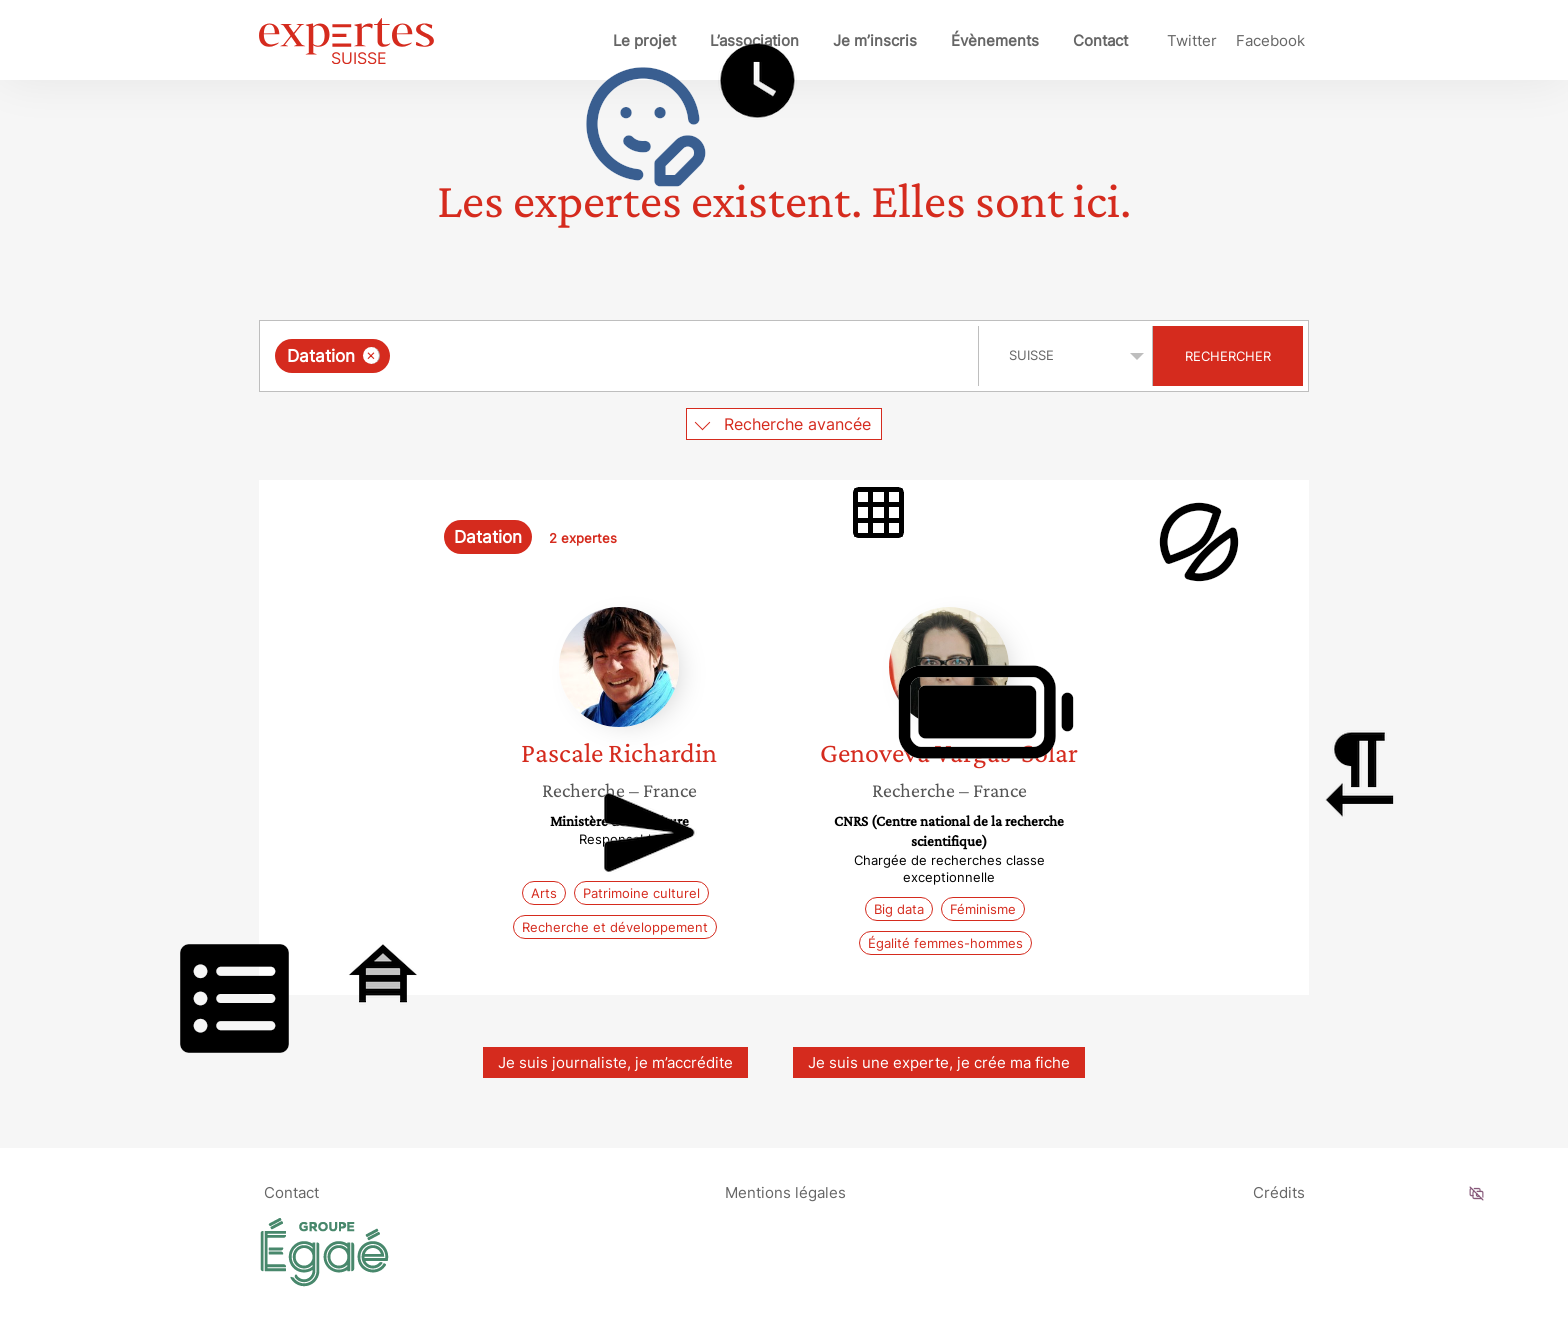  Describe the element at coordinates (1476, 1193) in the screenshot. I see `indicates payment is unavailable or disabled` at that location.